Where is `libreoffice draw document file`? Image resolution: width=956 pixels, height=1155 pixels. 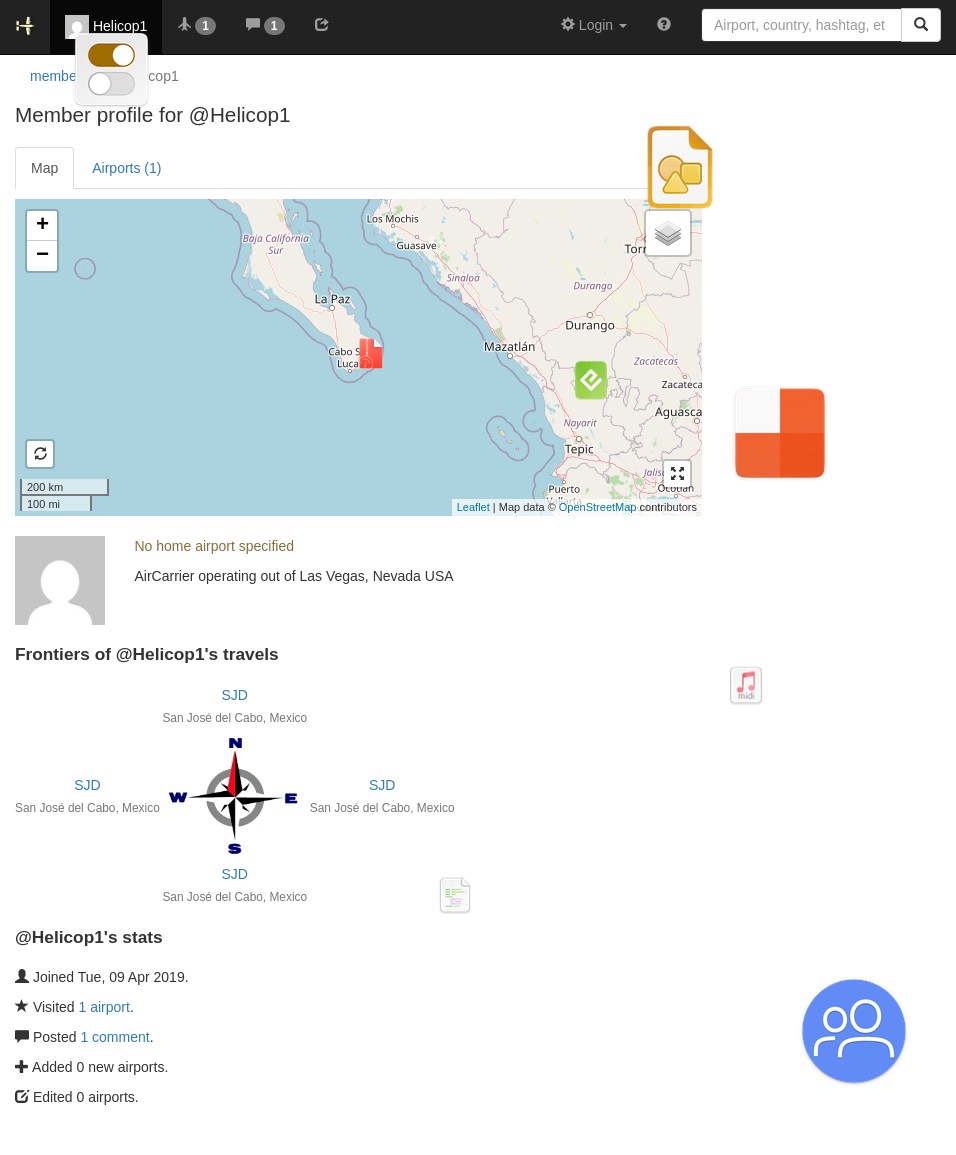 libreoffice draw document file is located at coordinates (680, 167).